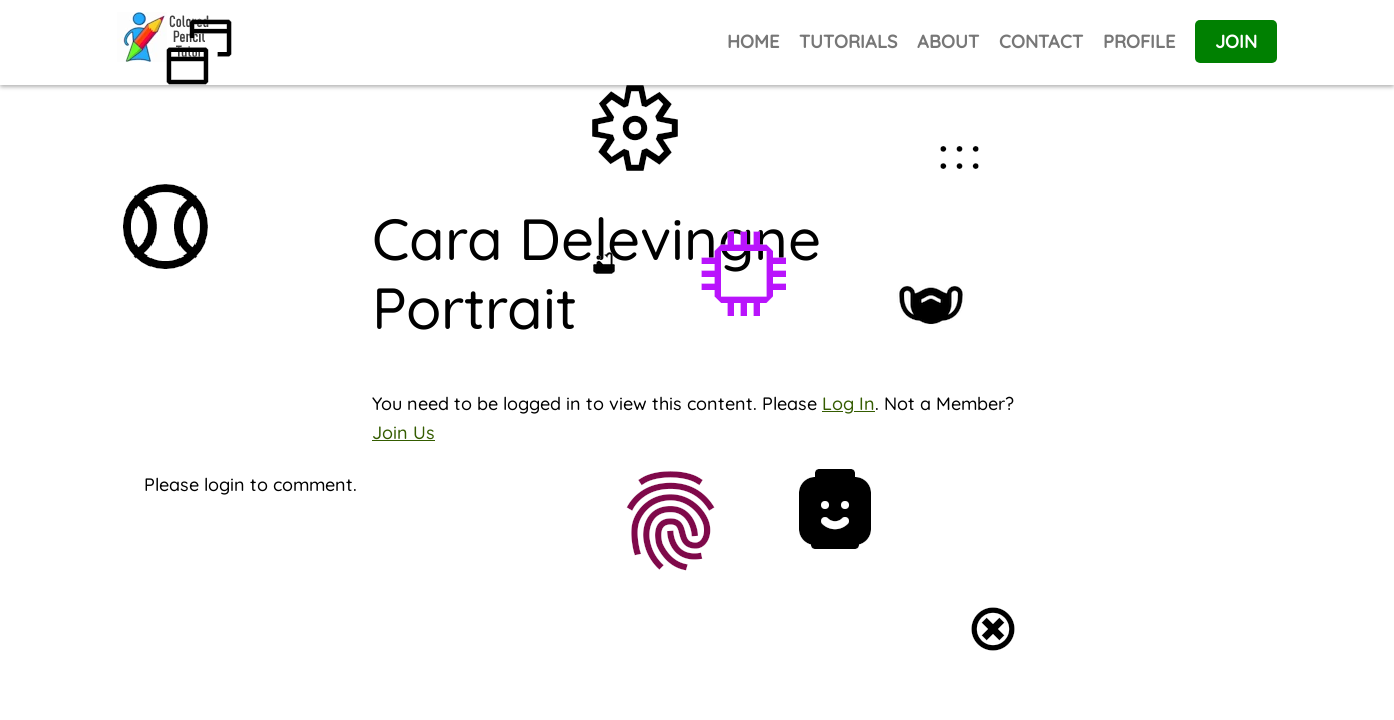 This screenshot has width=1394, height=720. Describe the element at coordinates (635, 128) in the screenshot. I see `access settings or preferences` at that location.